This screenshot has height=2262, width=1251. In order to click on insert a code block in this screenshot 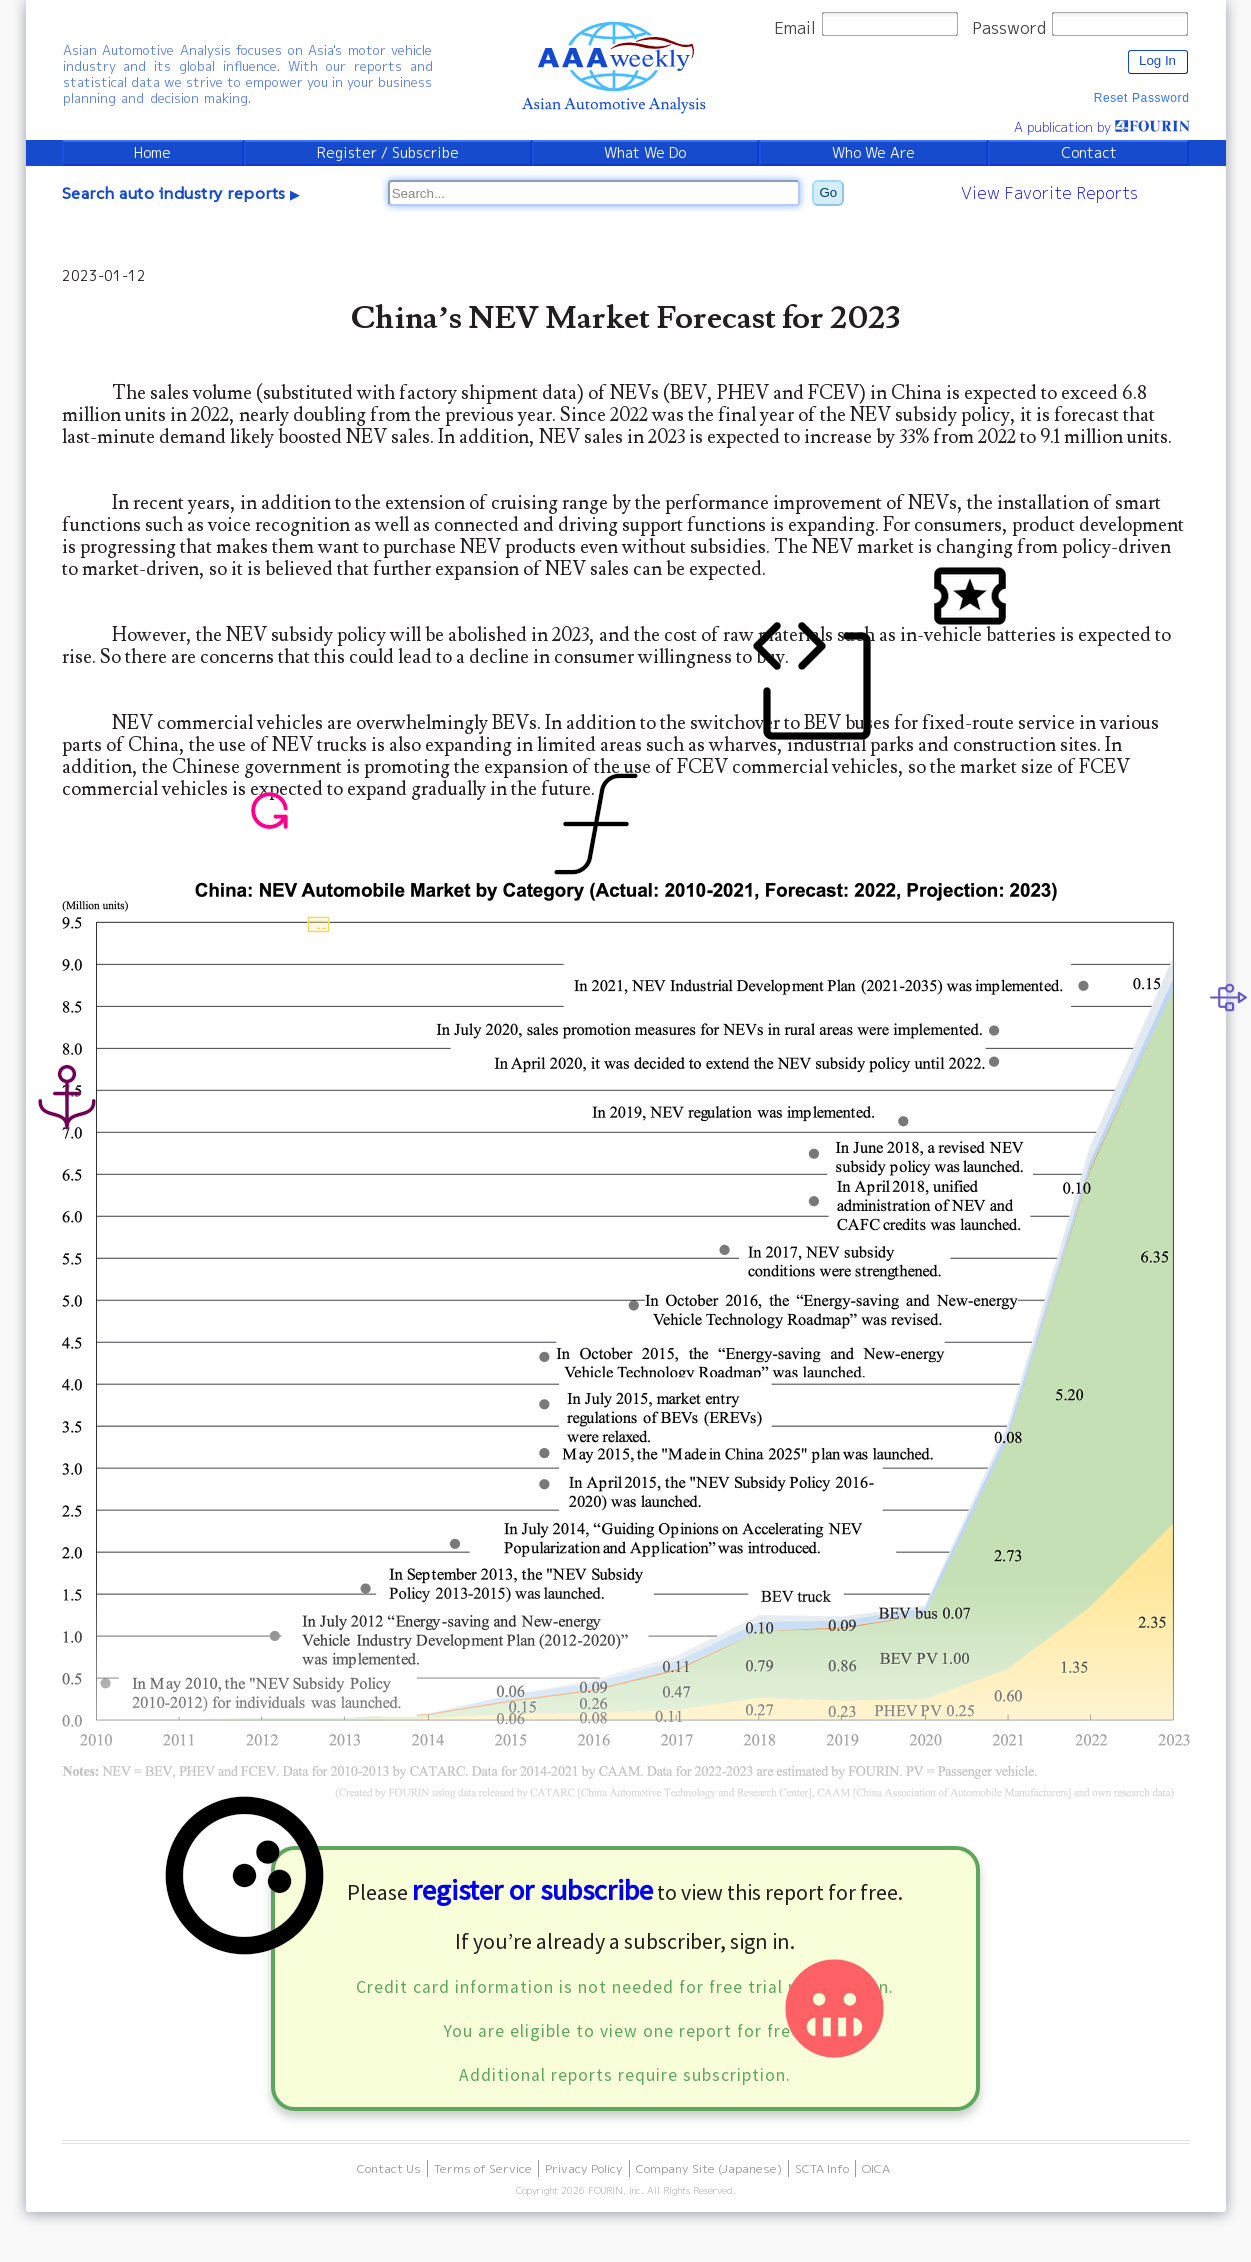, I will do `click(817, 686)`.